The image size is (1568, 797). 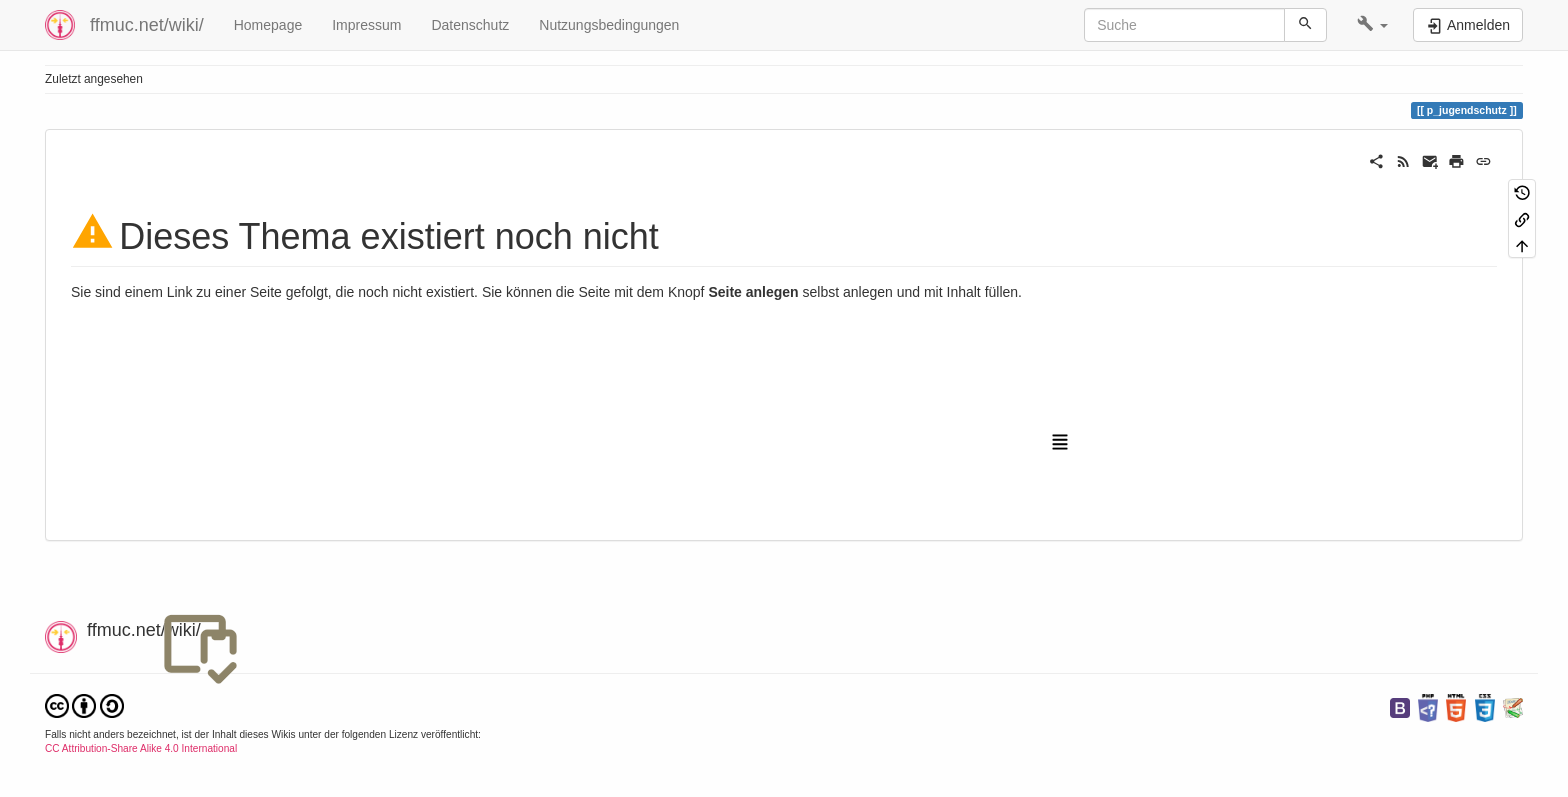 What do you see at coordinates (200, 647) in the screenshot?
I see `devices successfully synced or connected` at bounding box center [200, 647].